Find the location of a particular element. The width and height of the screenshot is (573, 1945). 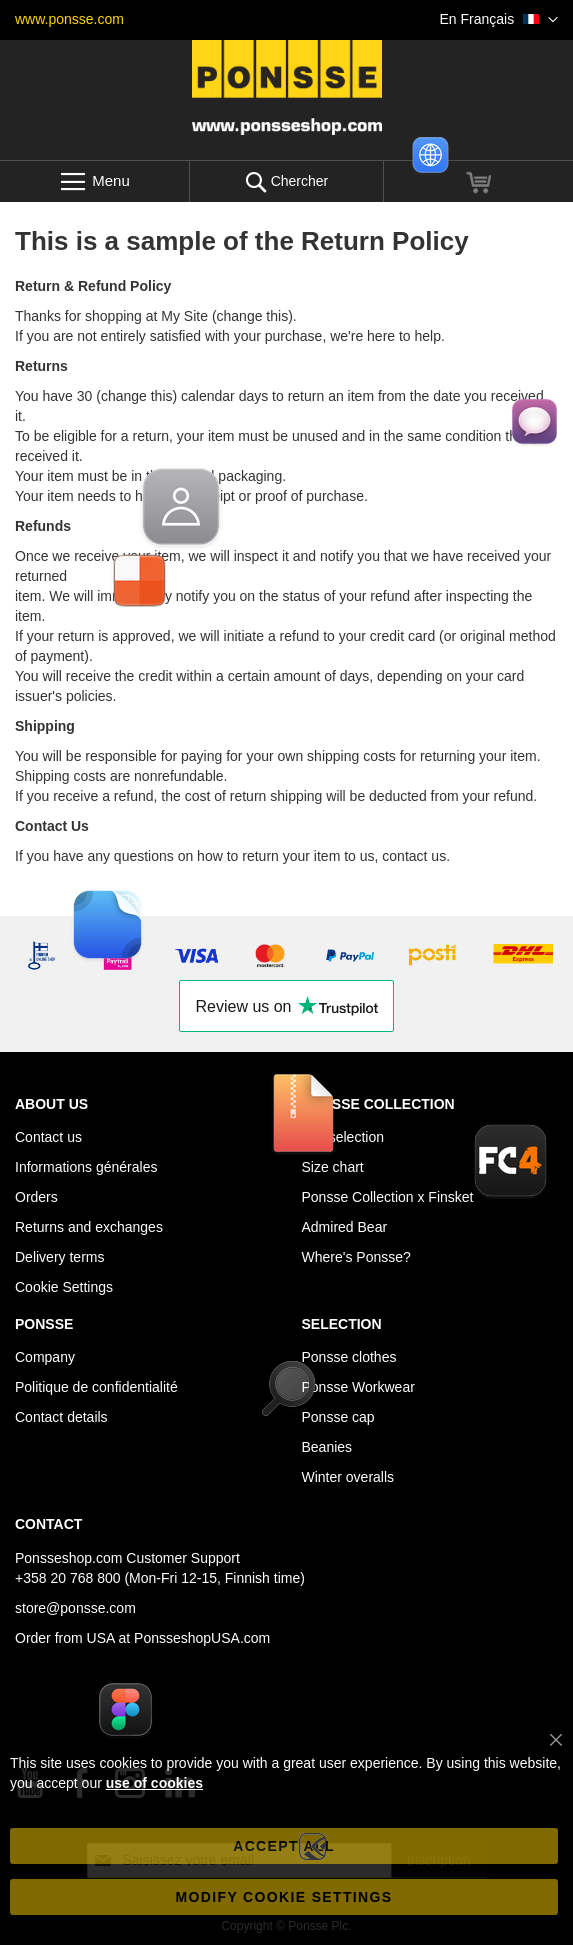

open figma design app is located at coordinates (125, 1709).